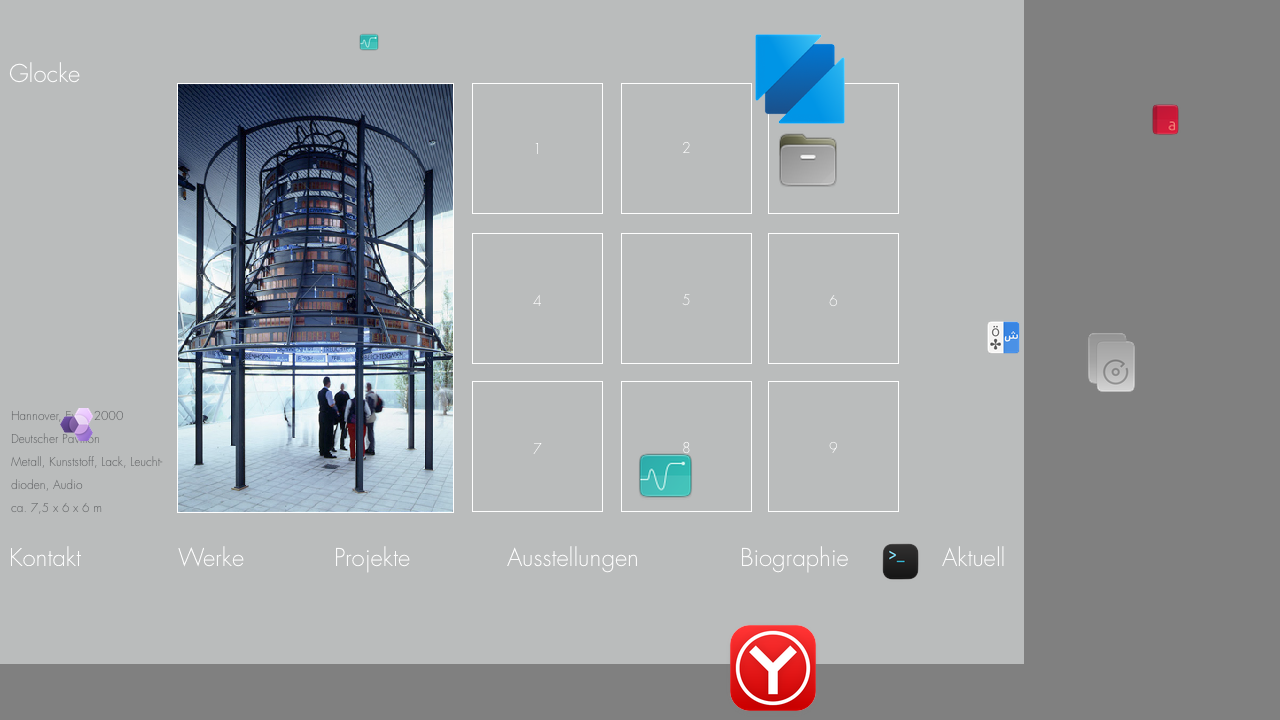 This screenshot has width=1280, height=720. Describe the element at coordinates (900, 561) in the screenshot. I see `open terminal application` at that location.